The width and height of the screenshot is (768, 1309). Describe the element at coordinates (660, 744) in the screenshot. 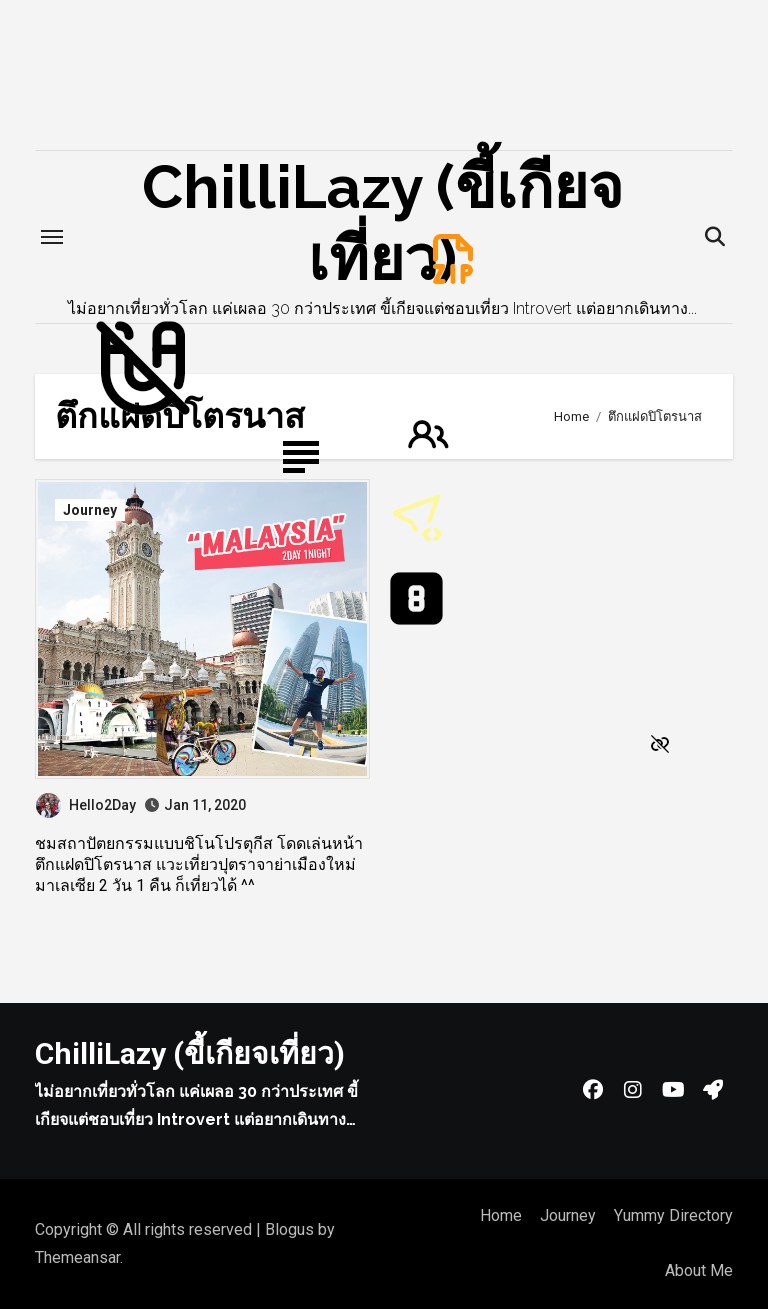

I see `indicates a broken or invalid link` at that location.